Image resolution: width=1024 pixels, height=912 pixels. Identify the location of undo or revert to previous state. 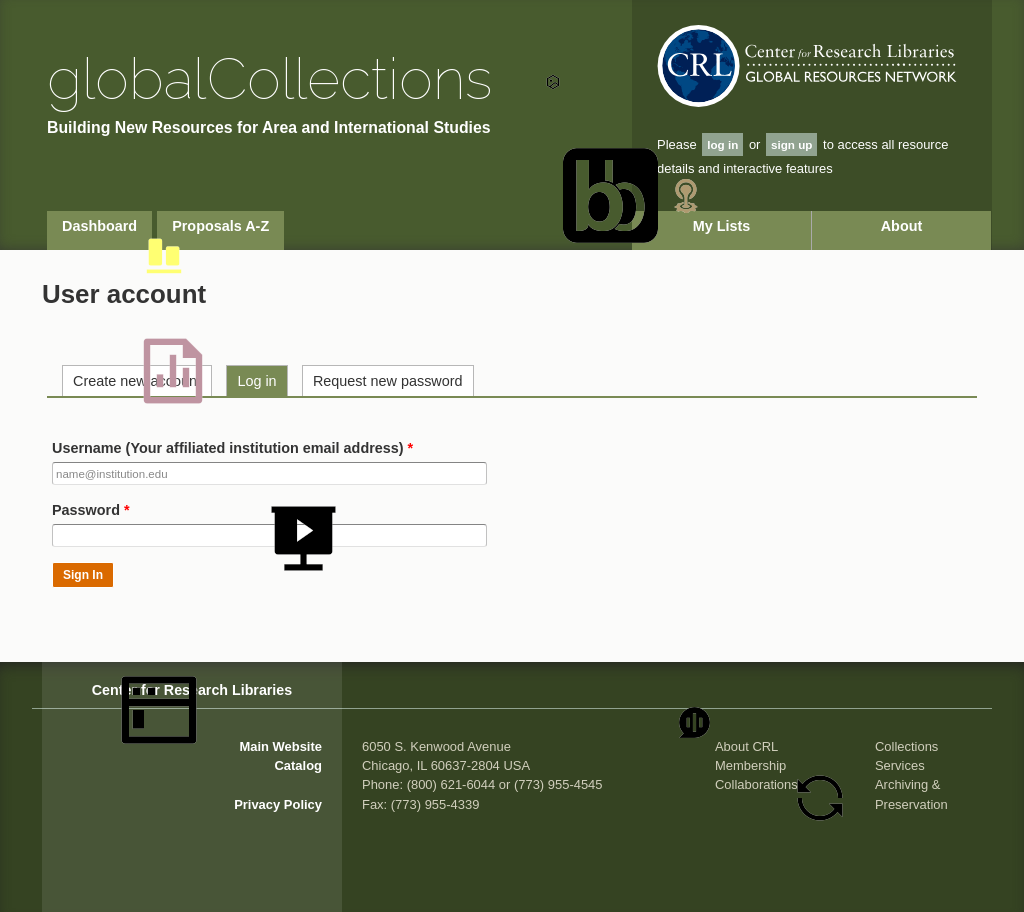
(820, 798).